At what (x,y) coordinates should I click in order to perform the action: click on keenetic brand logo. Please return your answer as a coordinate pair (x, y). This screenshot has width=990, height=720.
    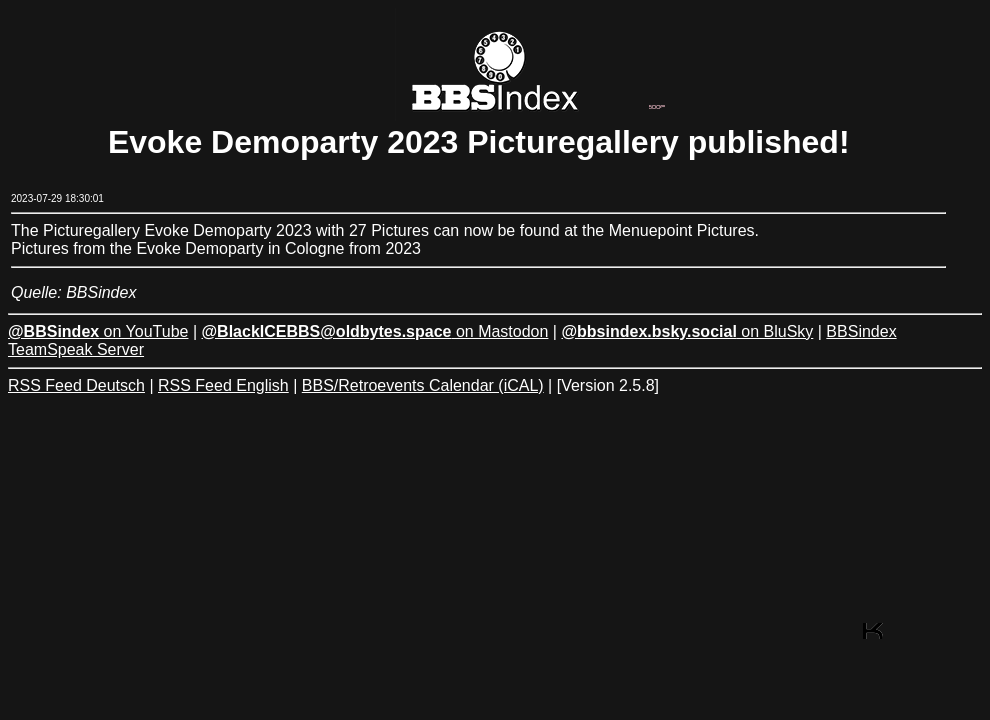
    Looking at the image, I should click on (873, 631).